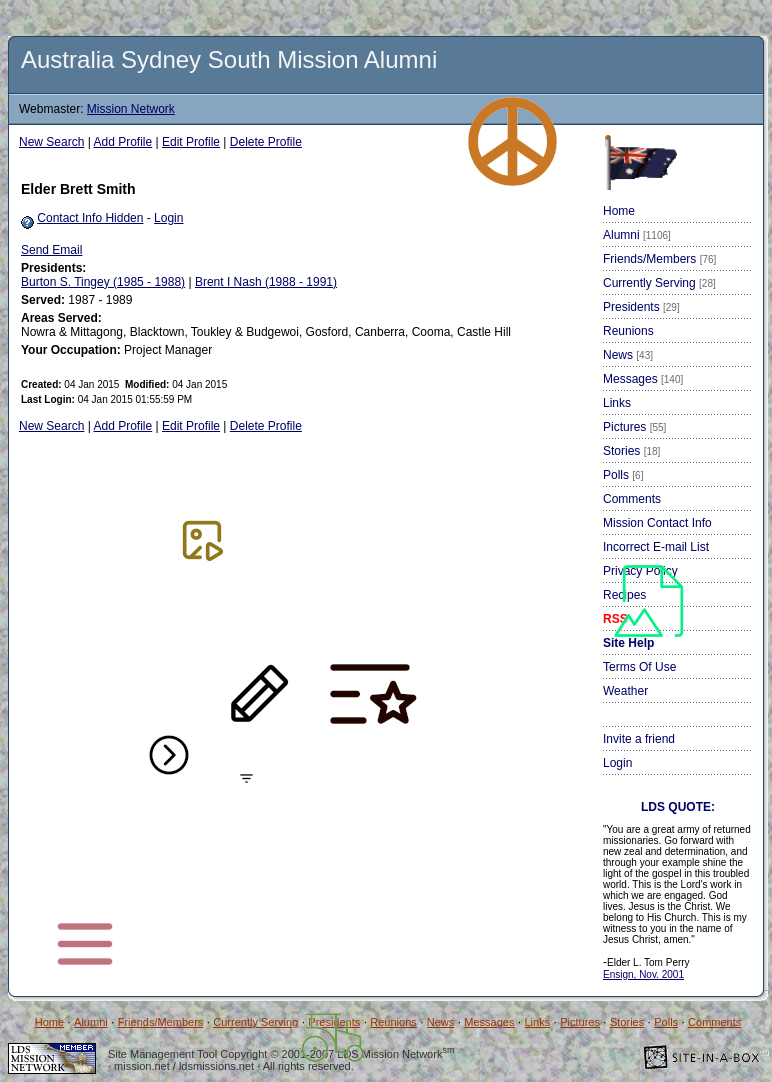  What do you see at coordinates (258, 694) in the screenshot?
I see `edit or modify content` at bounding box center [258, 694].